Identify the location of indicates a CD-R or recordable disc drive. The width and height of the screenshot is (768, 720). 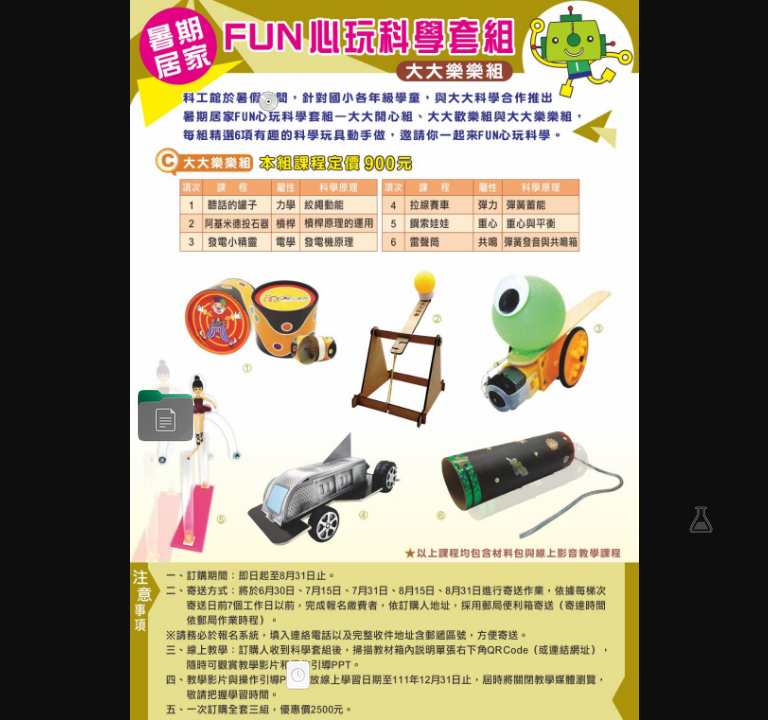
(268, 101).